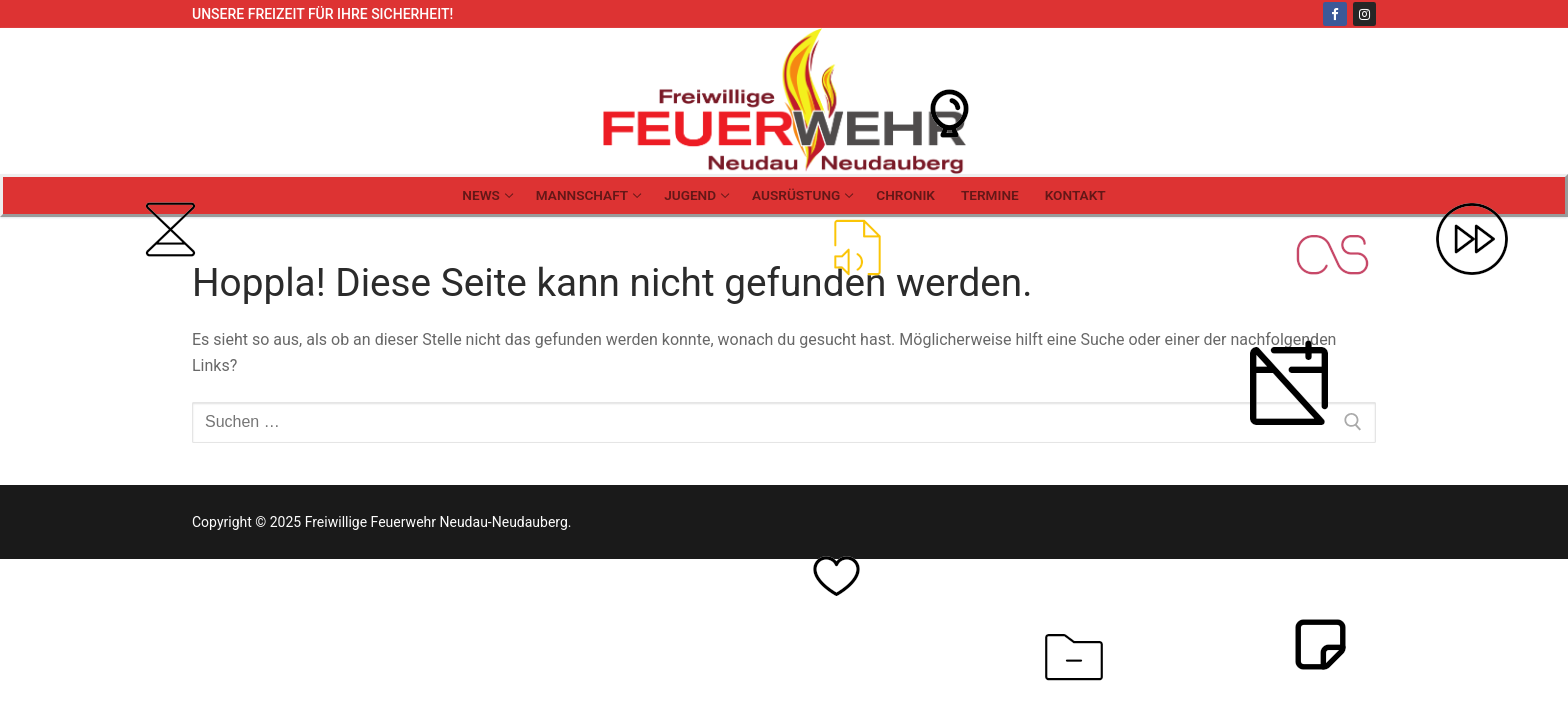 This screenshot has height=720, width=1568. What do you see at coordinates (1074, 656) in the screenshot?
I see `remove a folder` at bounding box center [1074, 656].